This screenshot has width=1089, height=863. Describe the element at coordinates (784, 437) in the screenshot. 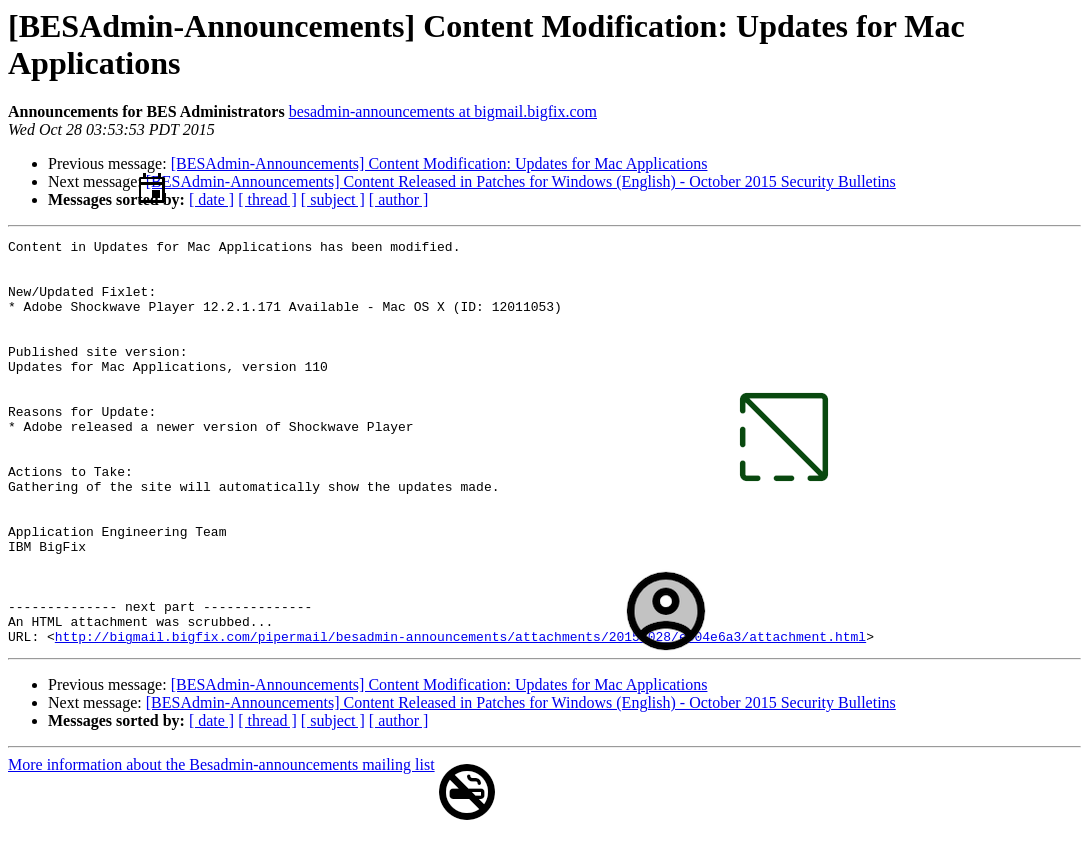

I see `invert current selection` at that location.